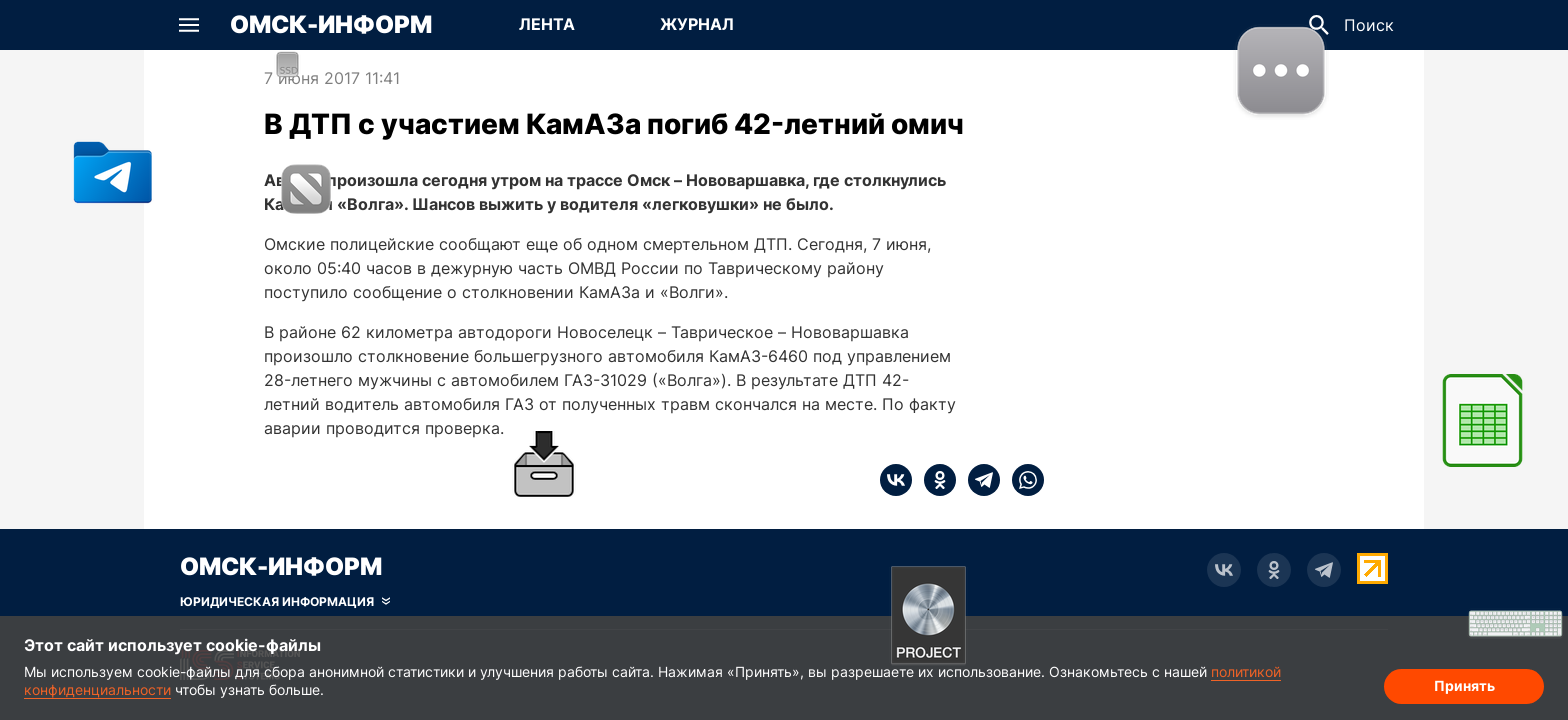 The height and width of the screenshot is (720, 1568). What do you see at coordinates (544, 465) in the screenshot?
I see `access your dropbox folder in the sidebar` at bounding box center [544, 465].